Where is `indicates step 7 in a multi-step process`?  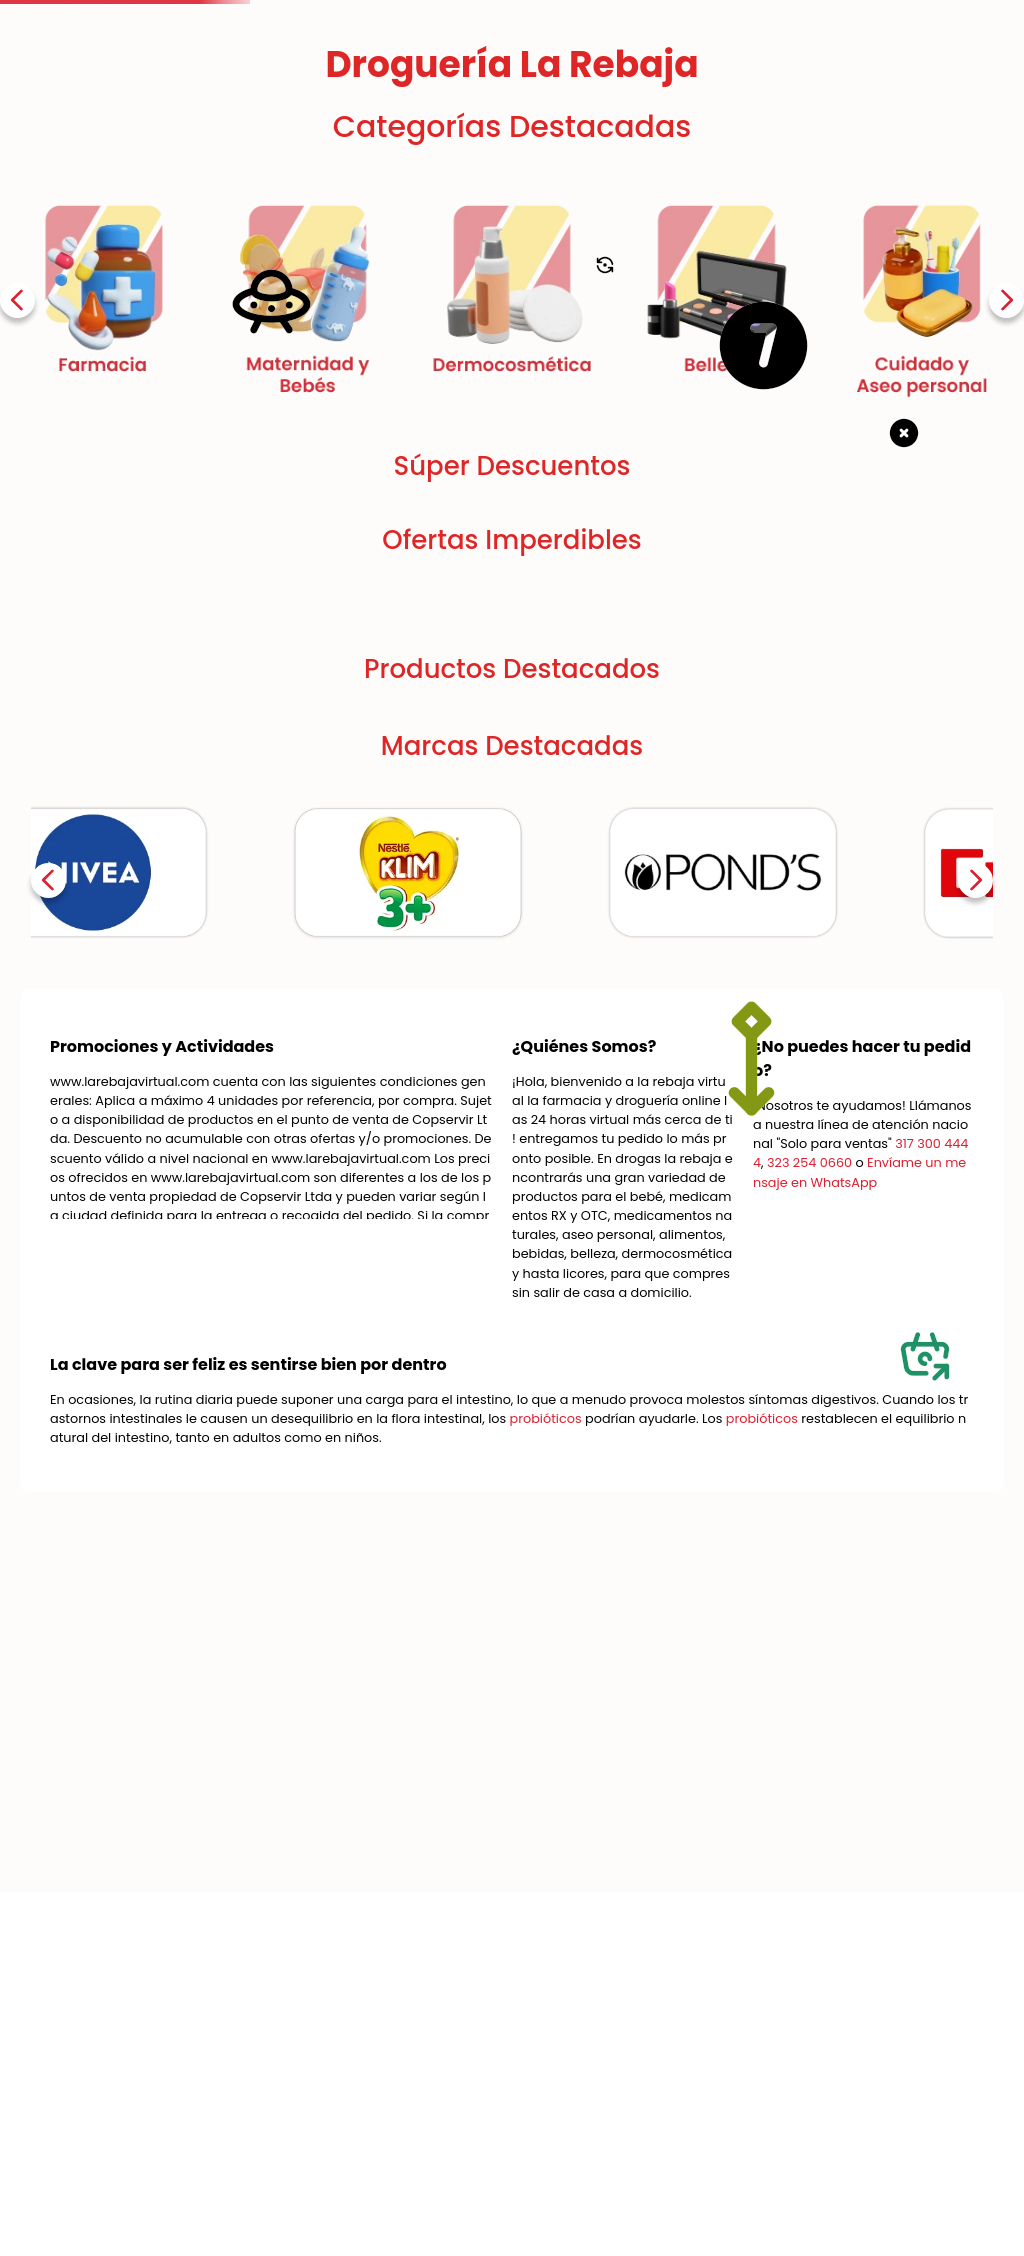 indicates step 7 in a multi-step process is located at coordinates (763, 345).